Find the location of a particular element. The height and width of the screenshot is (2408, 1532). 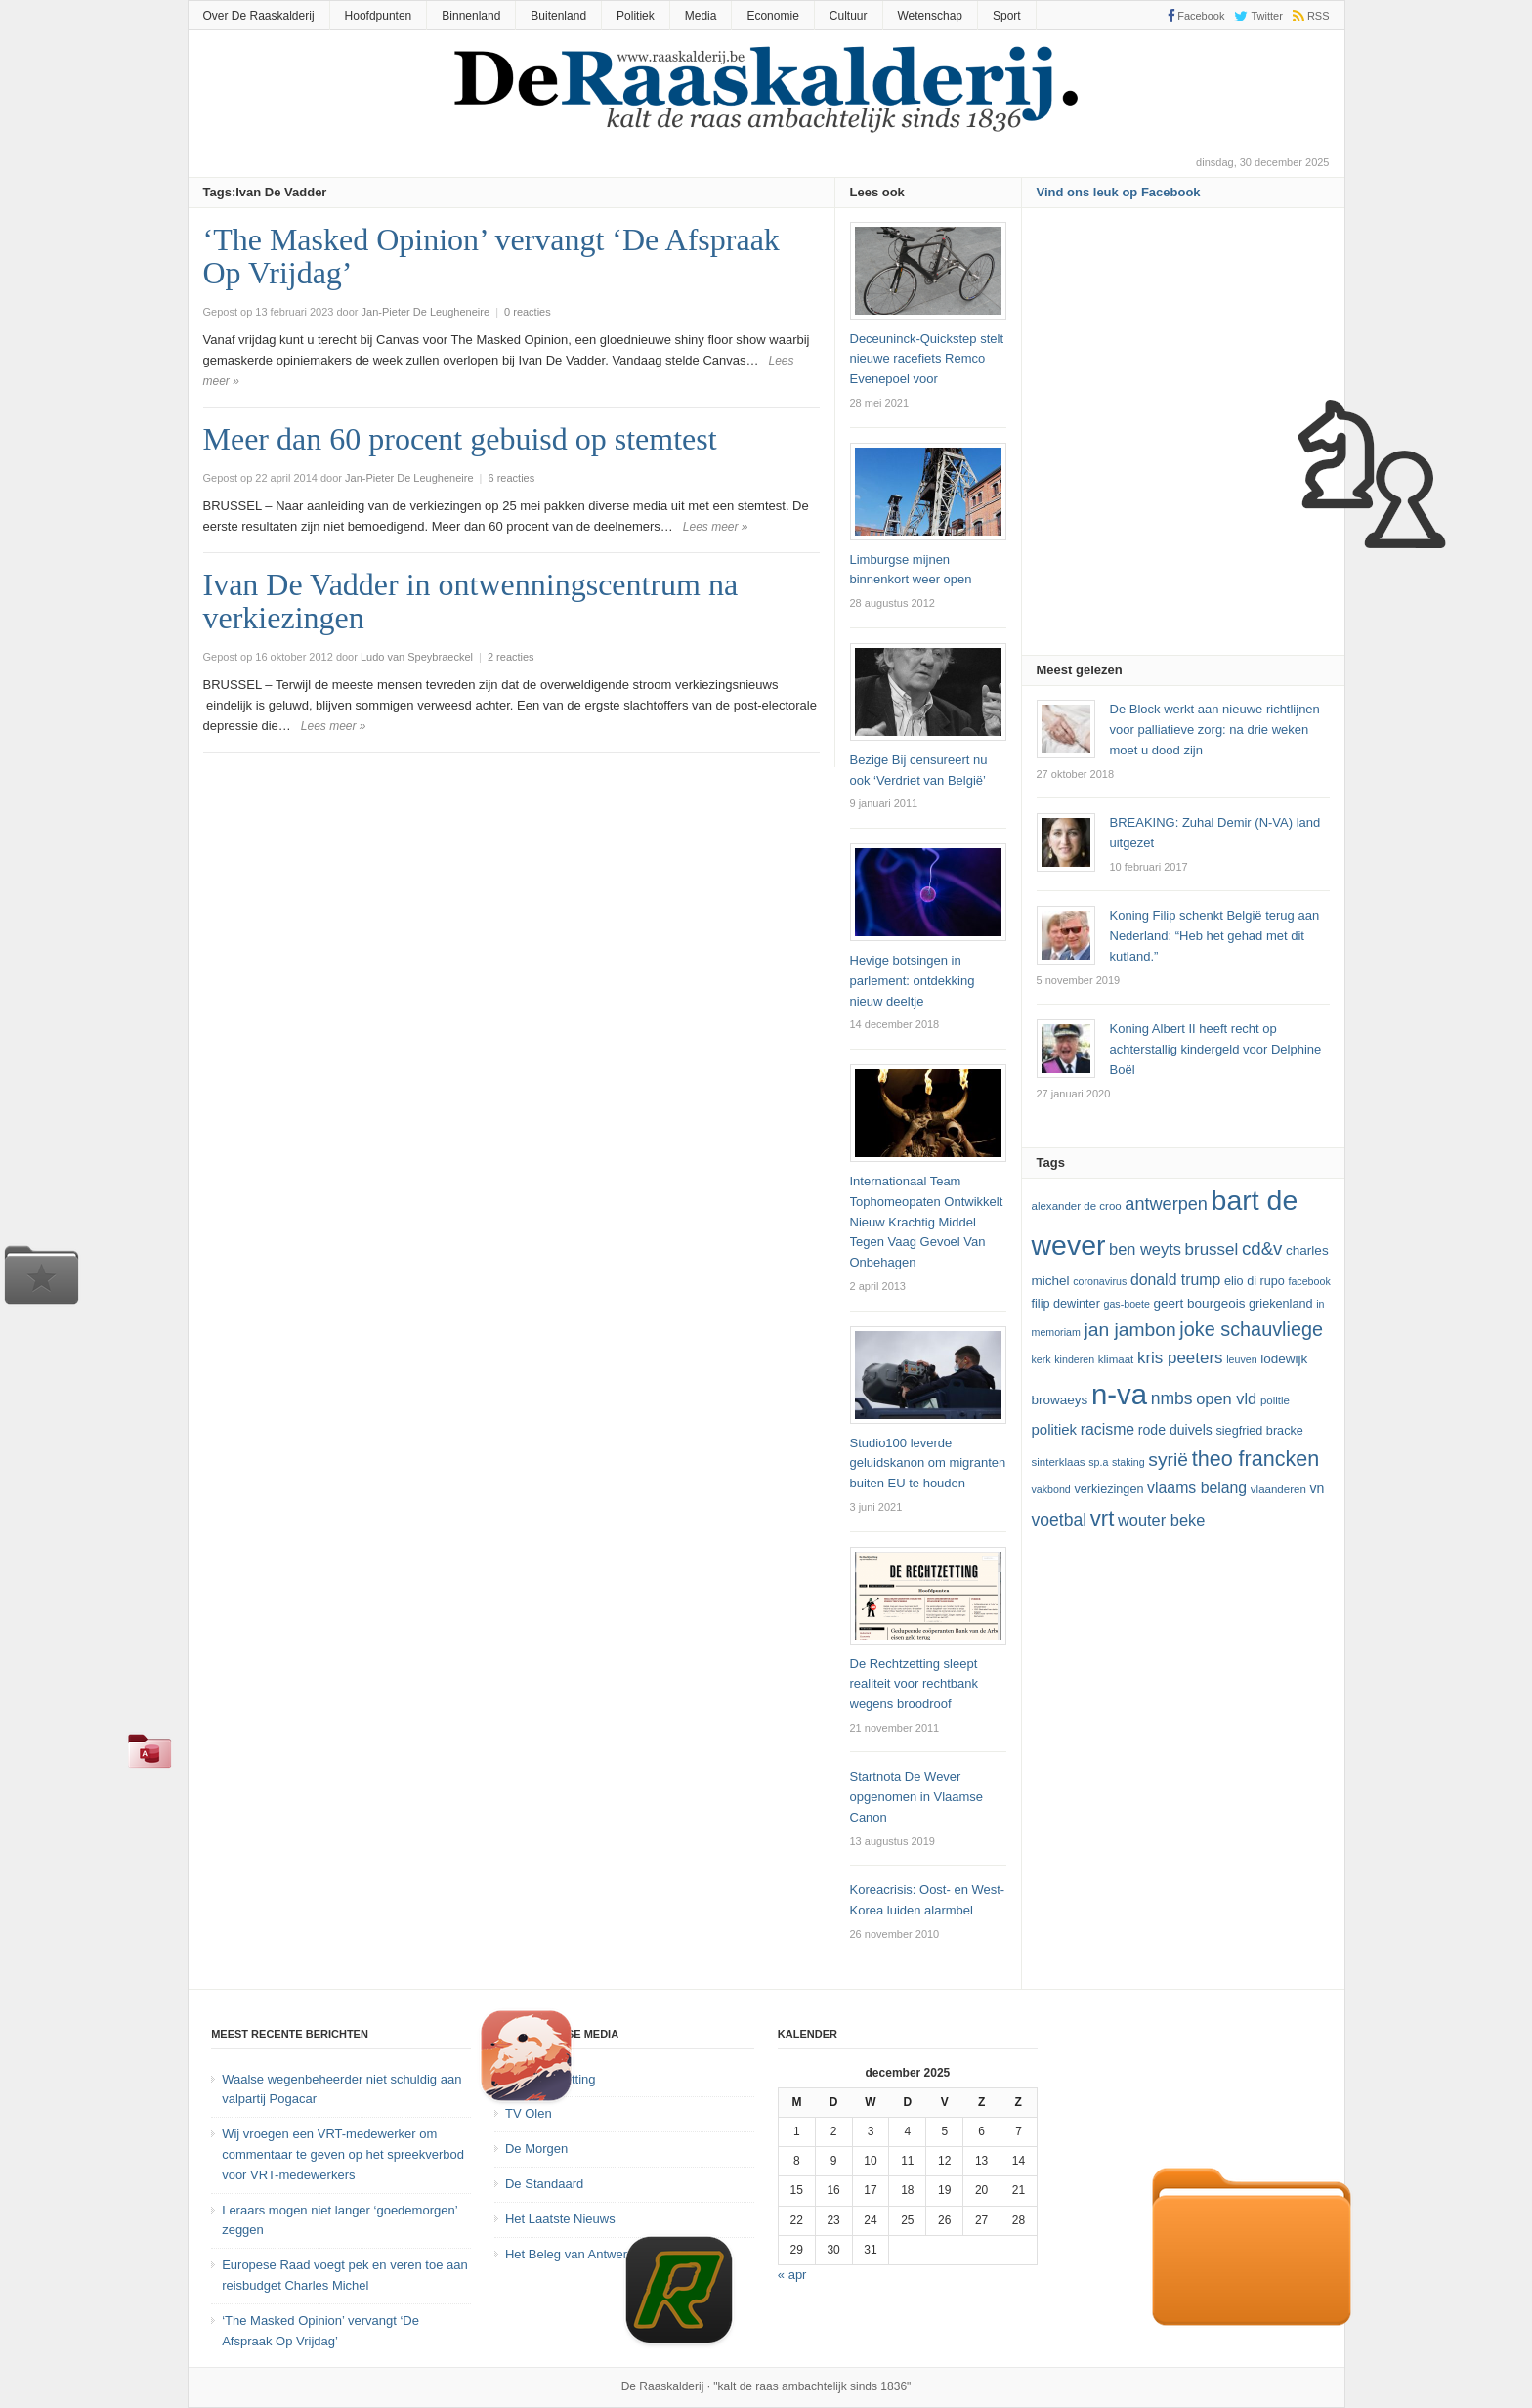

open bookmarked or favorite files folder is located at coordinates (41, 1274).